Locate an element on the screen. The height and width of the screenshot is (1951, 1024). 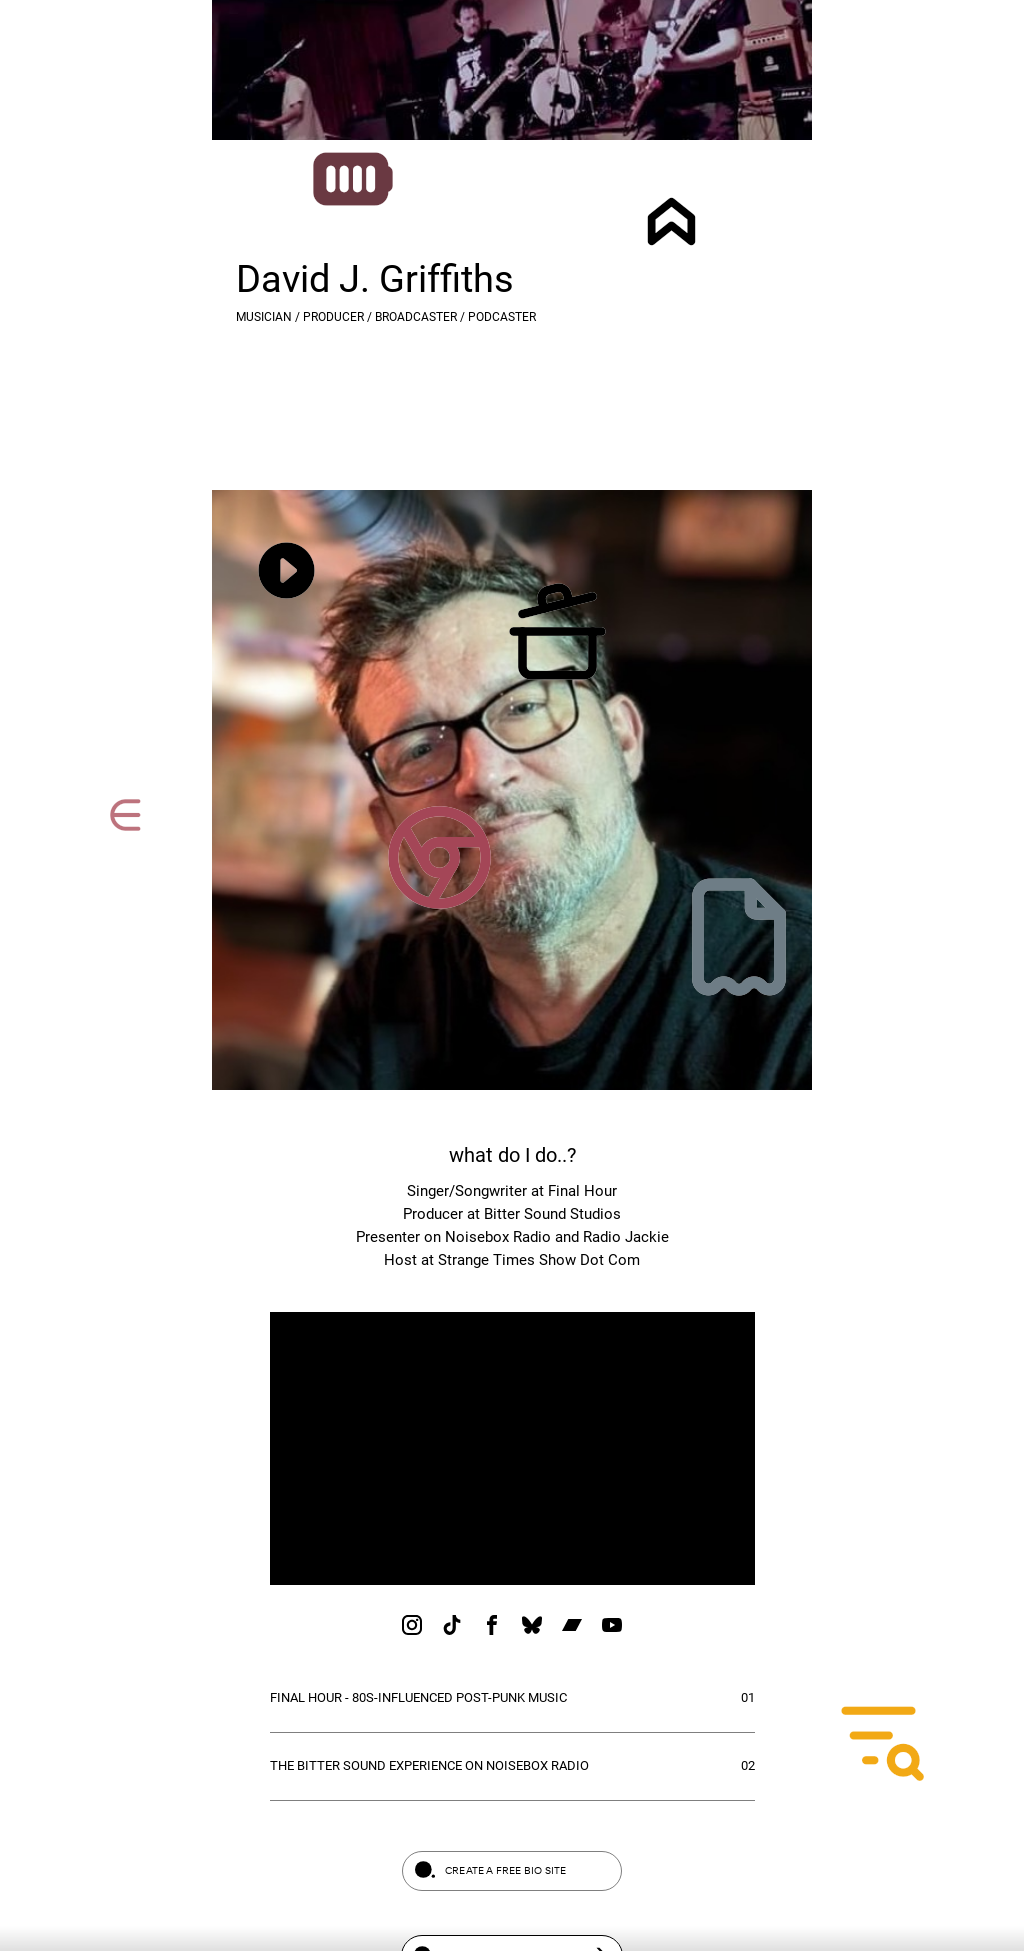
search within filtered results is located at coordinates (878, 1735).